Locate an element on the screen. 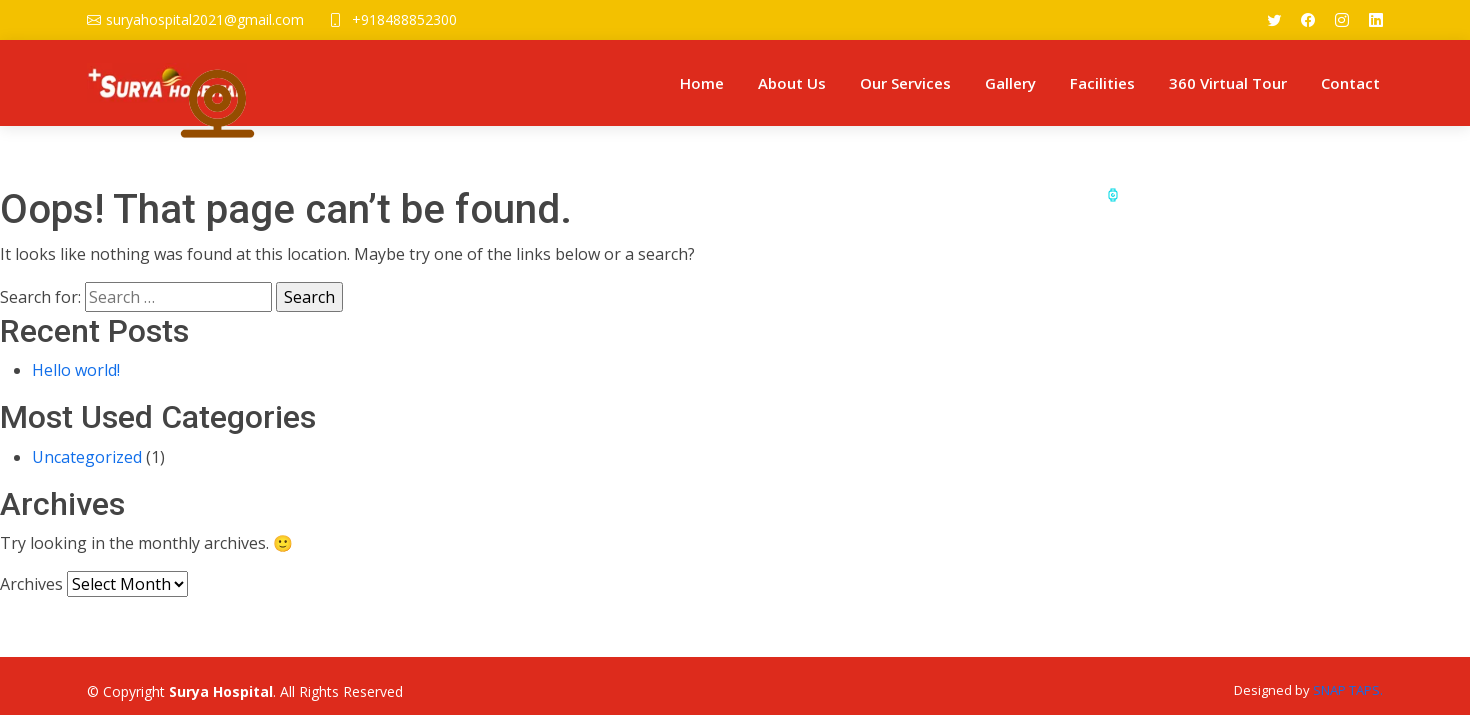 This screenshot has width=1470, height=720. view smartwatch activity statistics is located at coordinates (1113, 195).